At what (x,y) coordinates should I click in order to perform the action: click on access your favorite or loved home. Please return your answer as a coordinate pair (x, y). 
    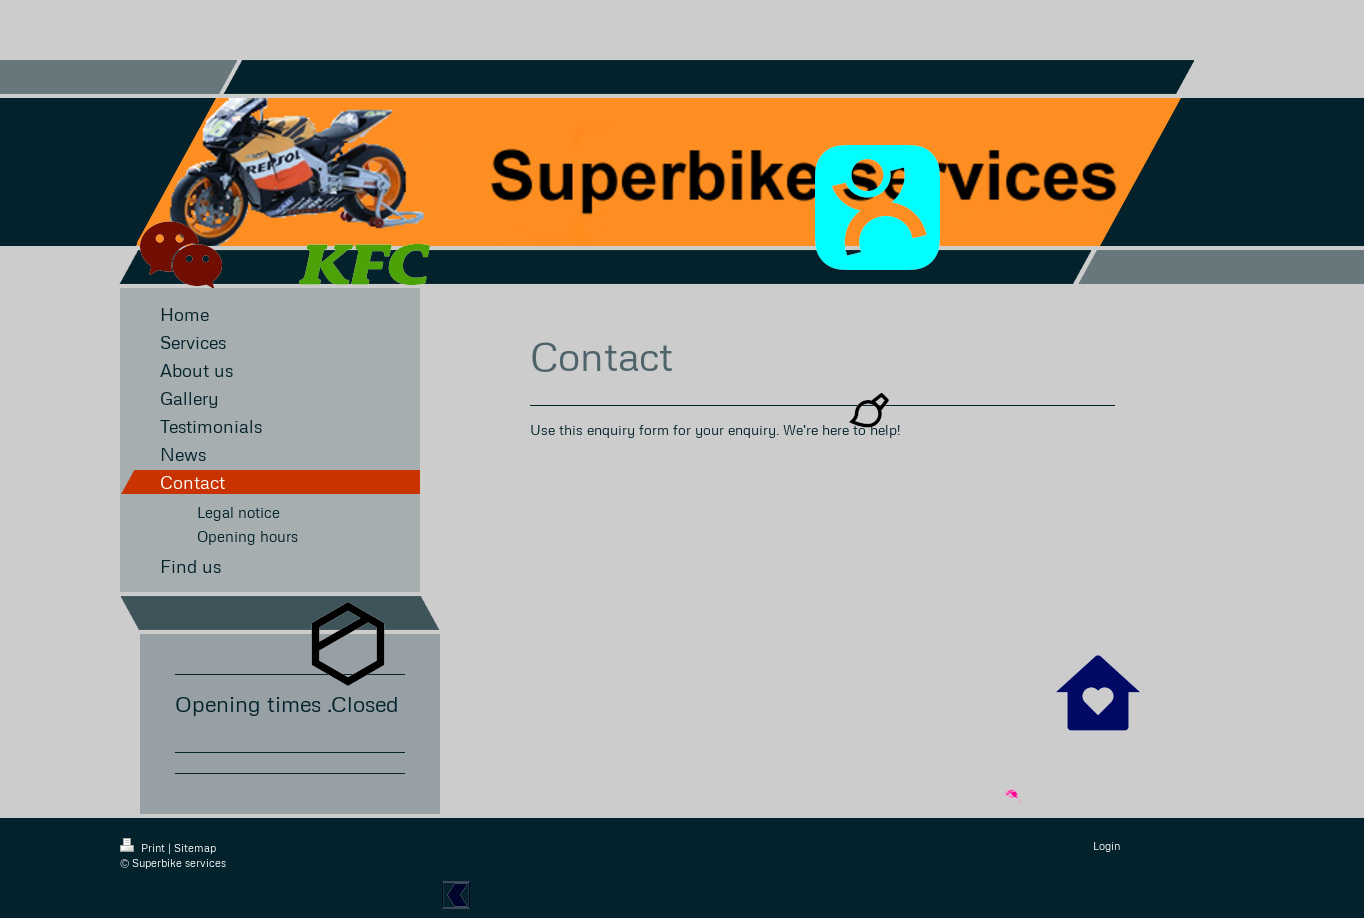
    Looking at the image, I should click on (1098, 696).